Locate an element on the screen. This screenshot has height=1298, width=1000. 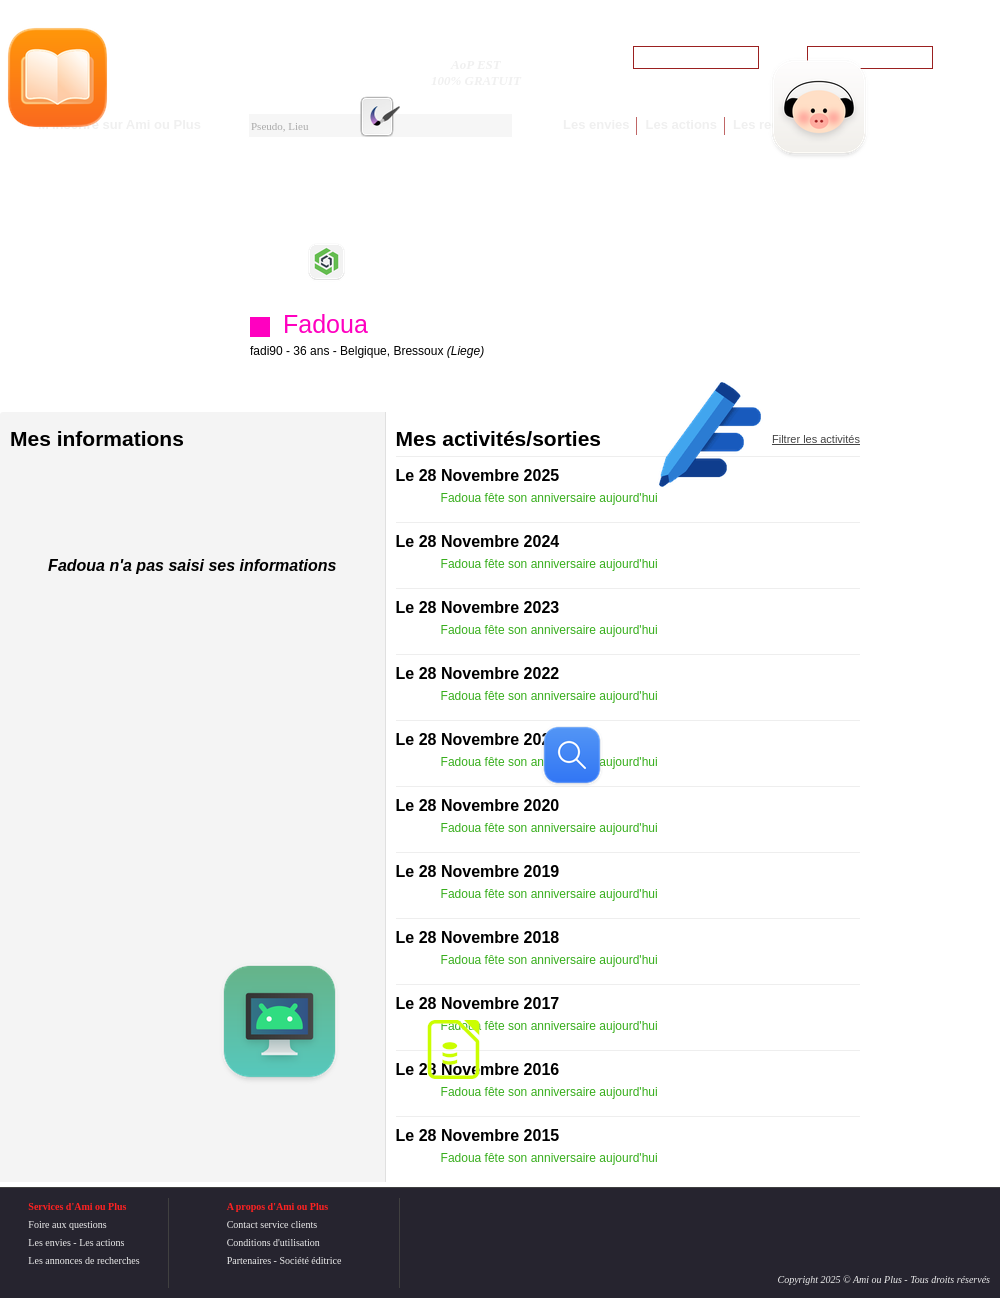
open onshape CAD application is located at coordinates (326, 261).